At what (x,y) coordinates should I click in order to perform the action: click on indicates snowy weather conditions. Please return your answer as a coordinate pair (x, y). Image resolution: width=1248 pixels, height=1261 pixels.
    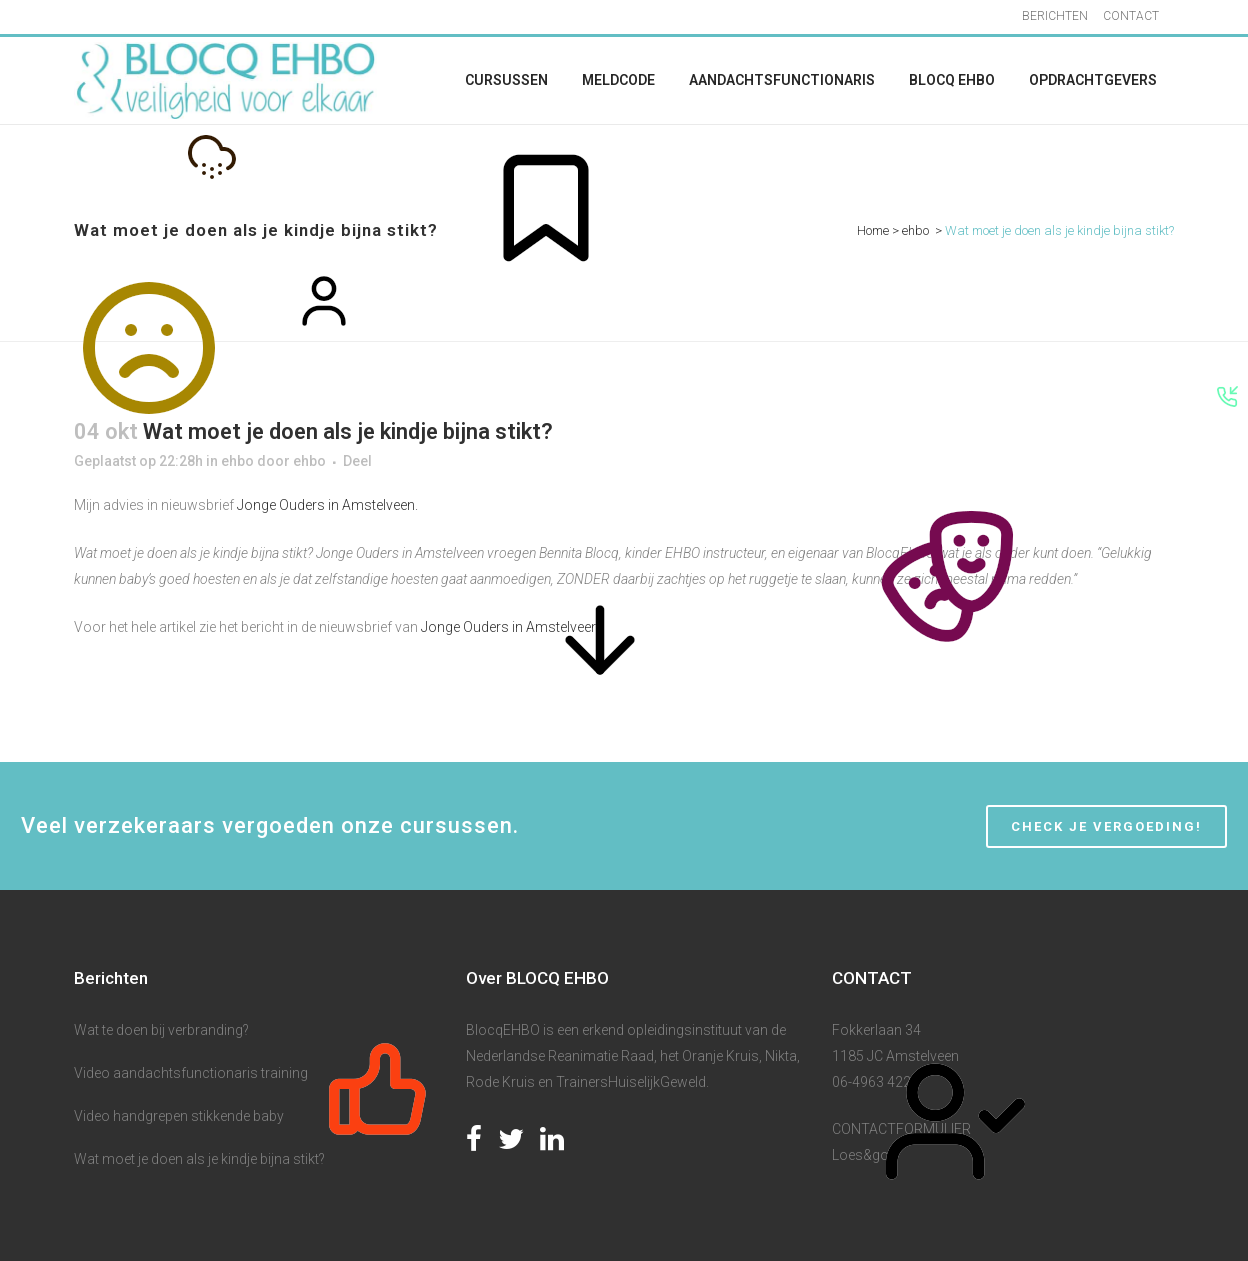
    Looking at the image, I should click on (212, 157).